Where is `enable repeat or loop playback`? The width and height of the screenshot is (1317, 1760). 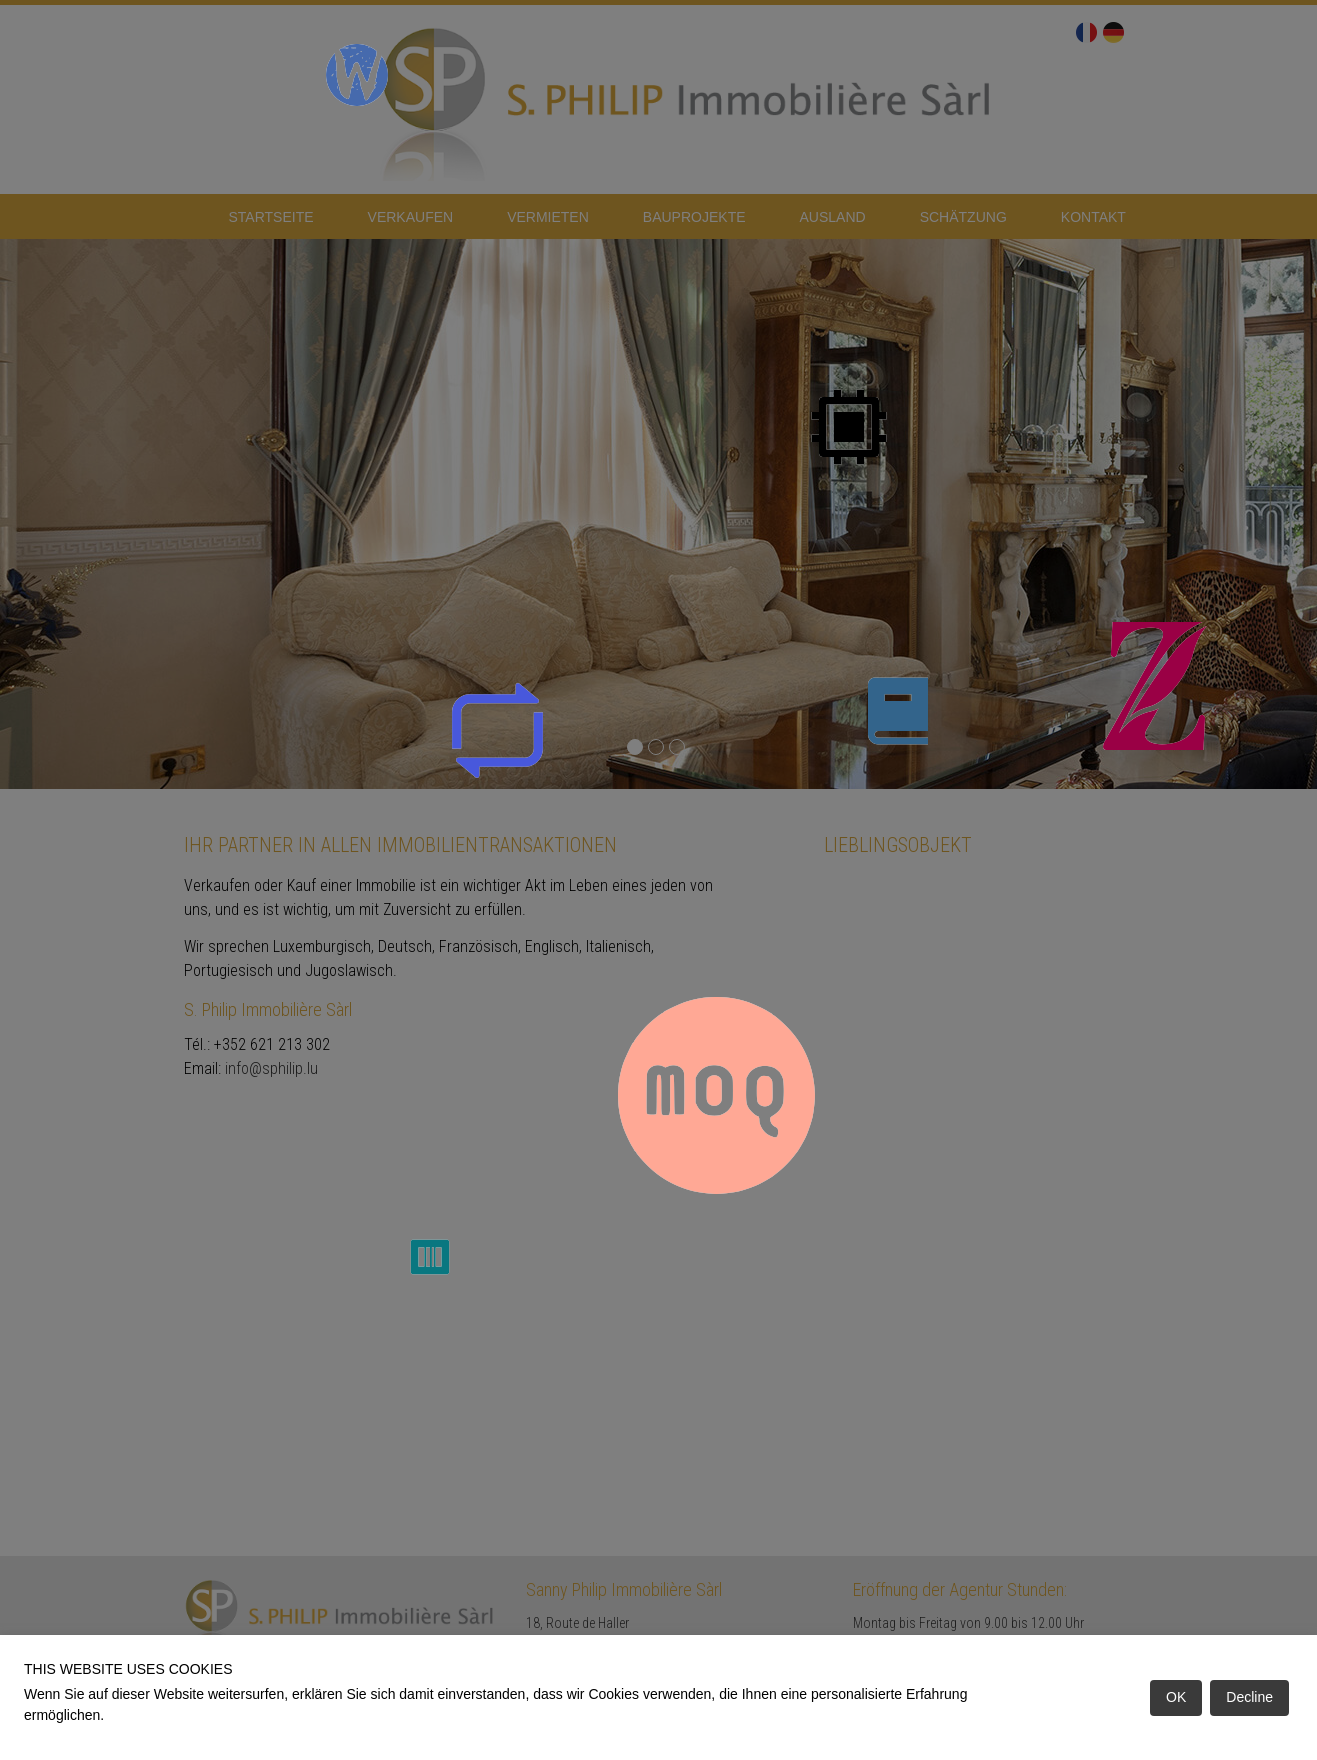 enable repeat or loop playback is located at coordinates (497, 730).